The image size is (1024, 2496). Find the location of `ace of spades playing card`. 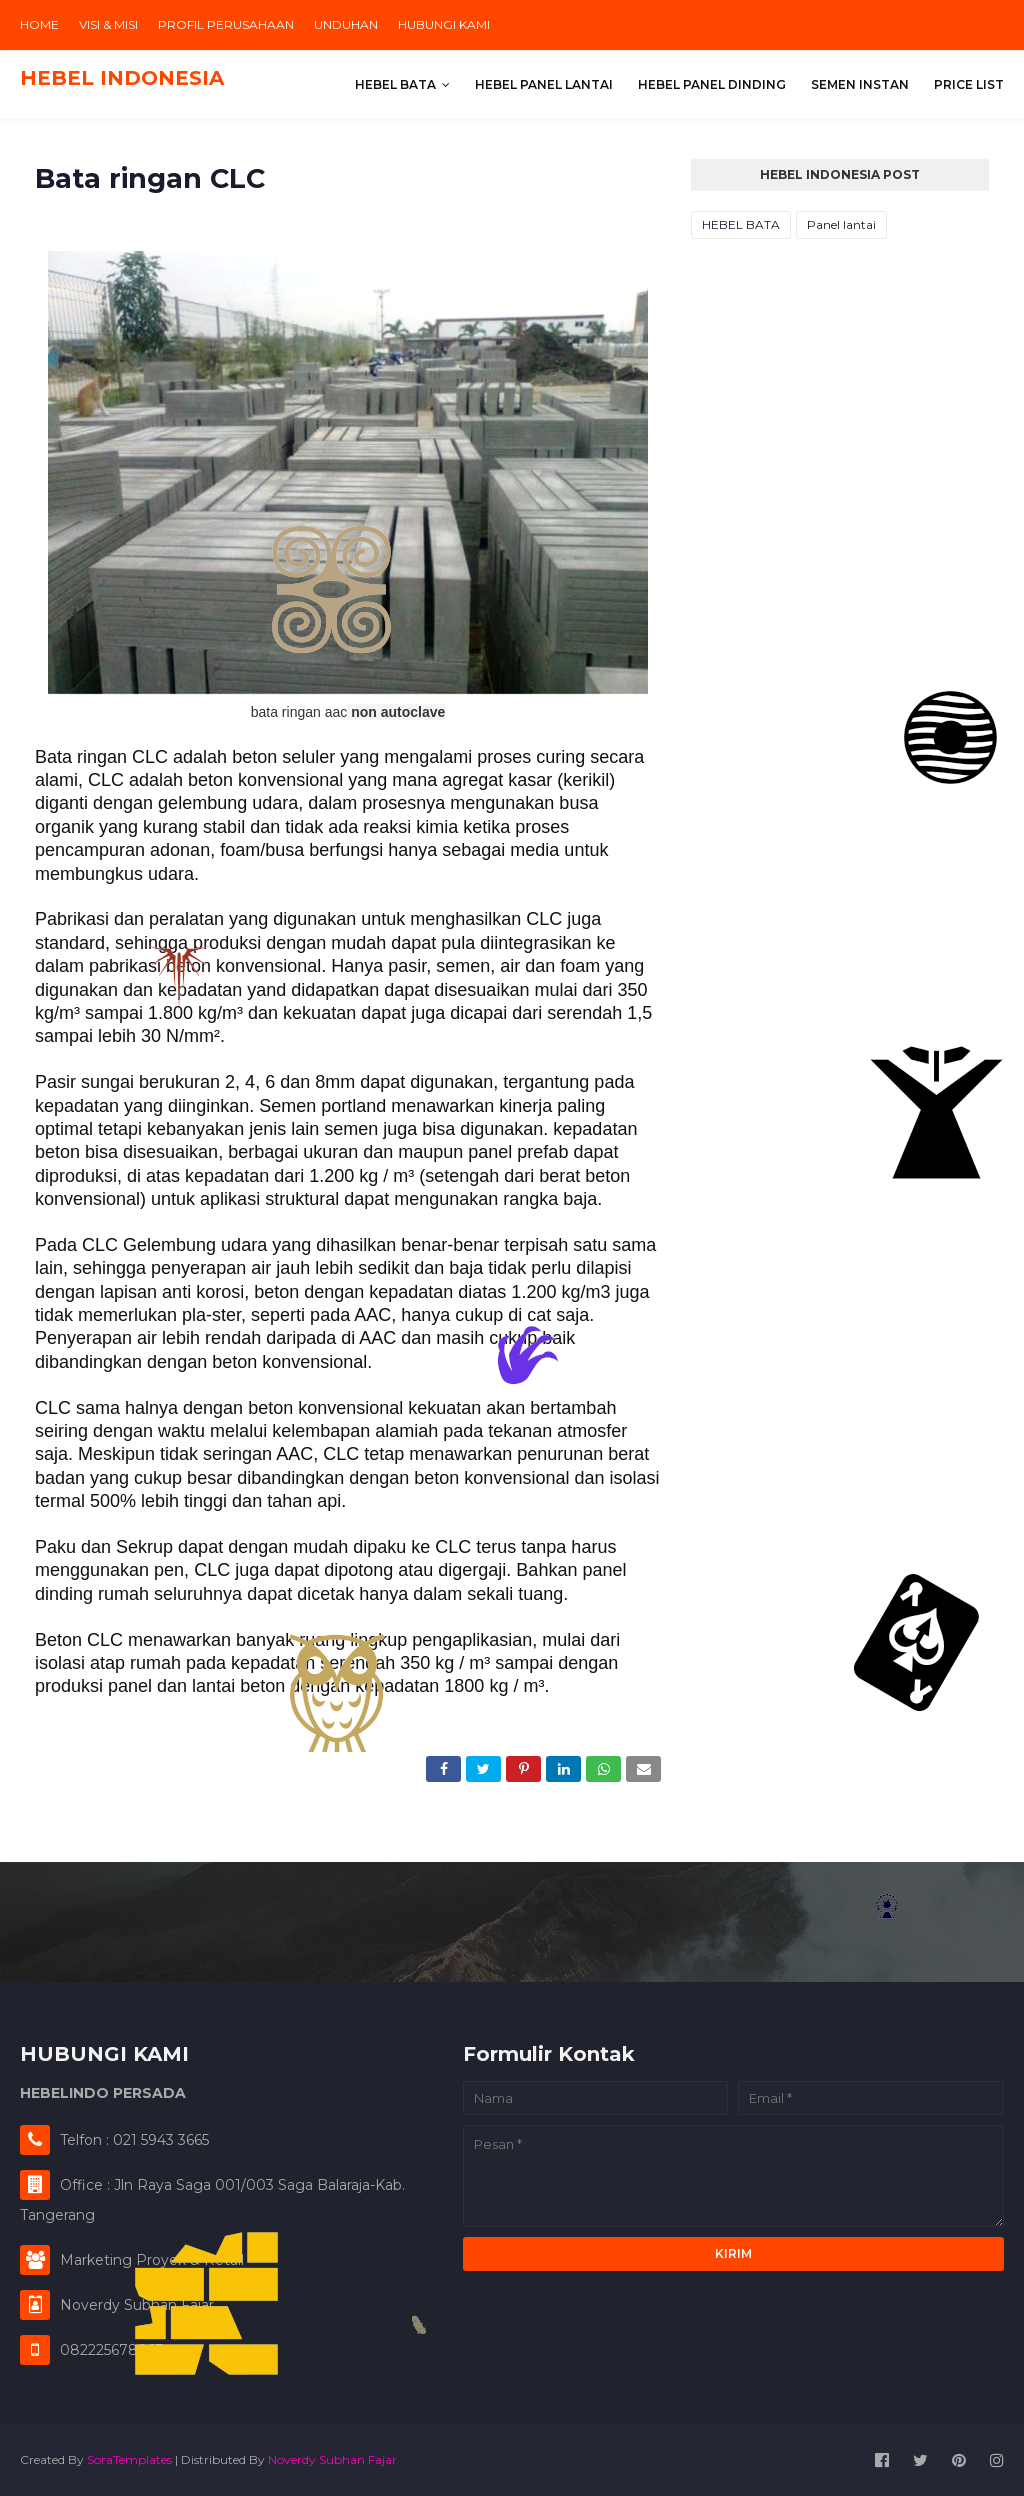

ace of spades playing card is located at coordinates (916, 1642).